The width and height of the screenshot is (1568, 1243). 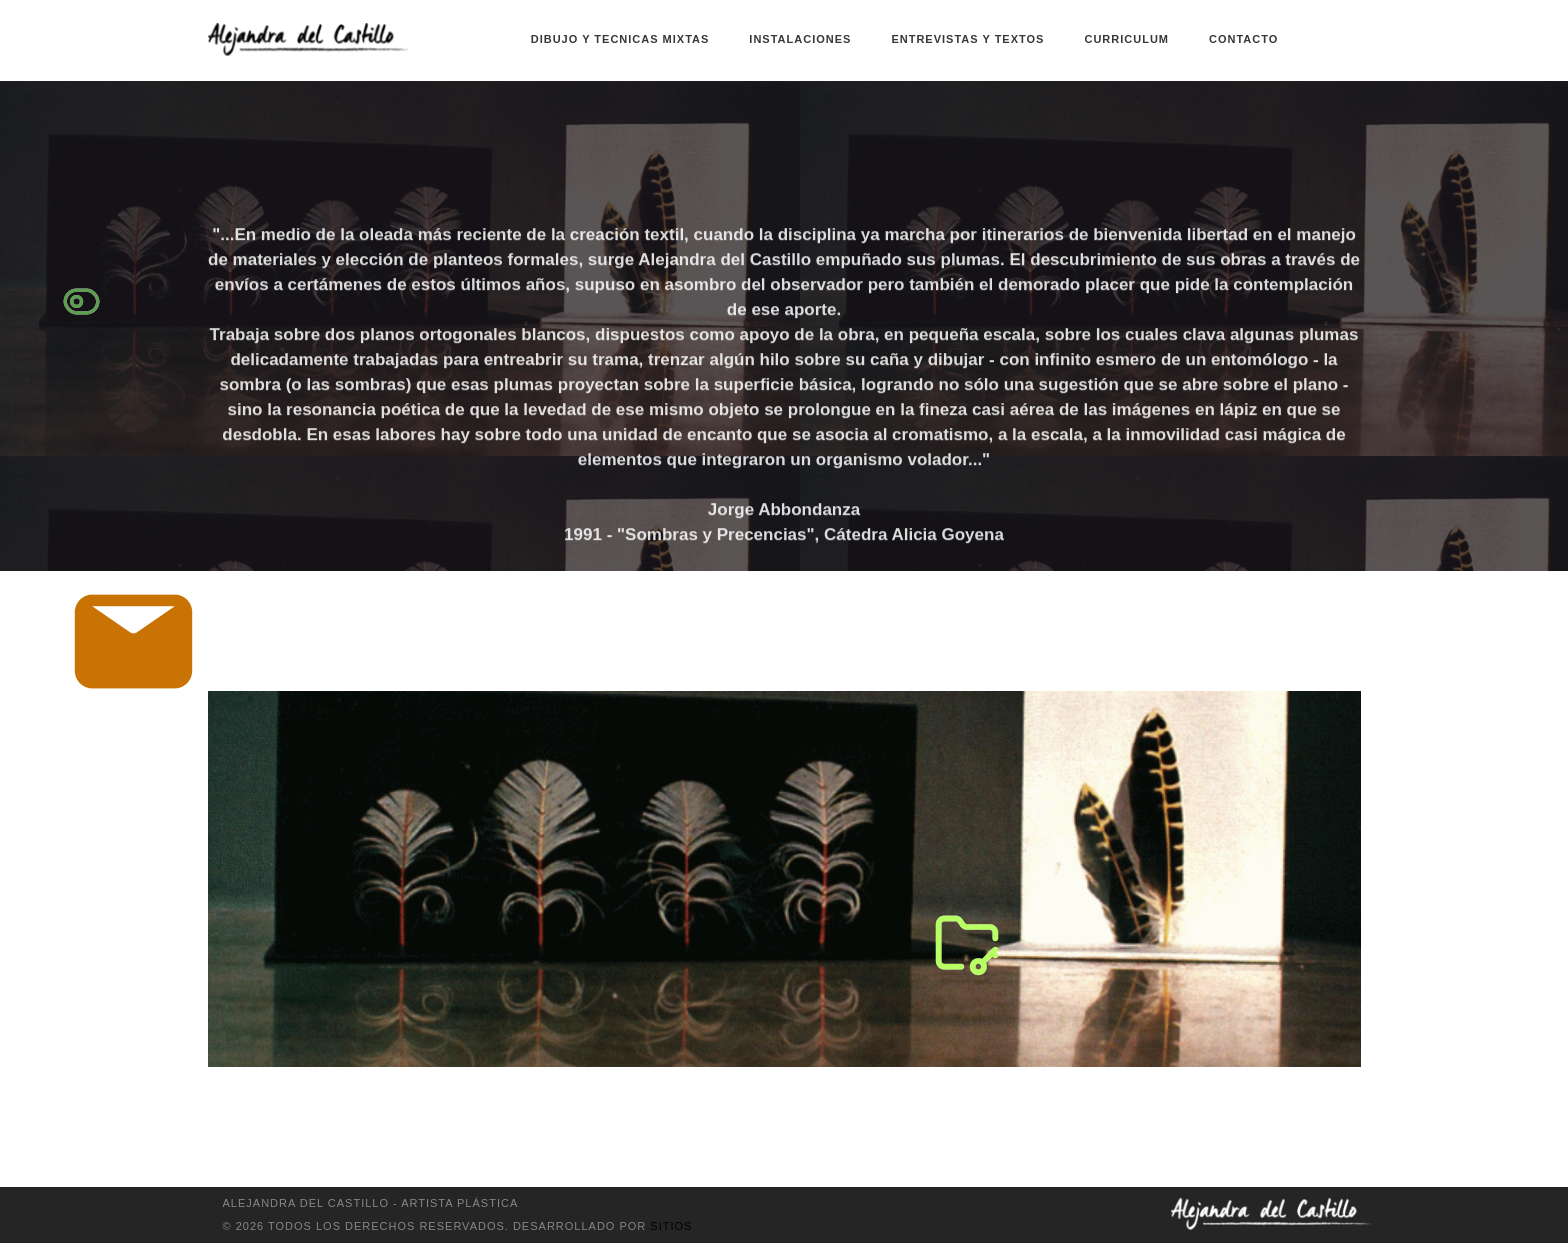 I want to click on access encrypted or password-protected folder, so click(x=967, y=944).